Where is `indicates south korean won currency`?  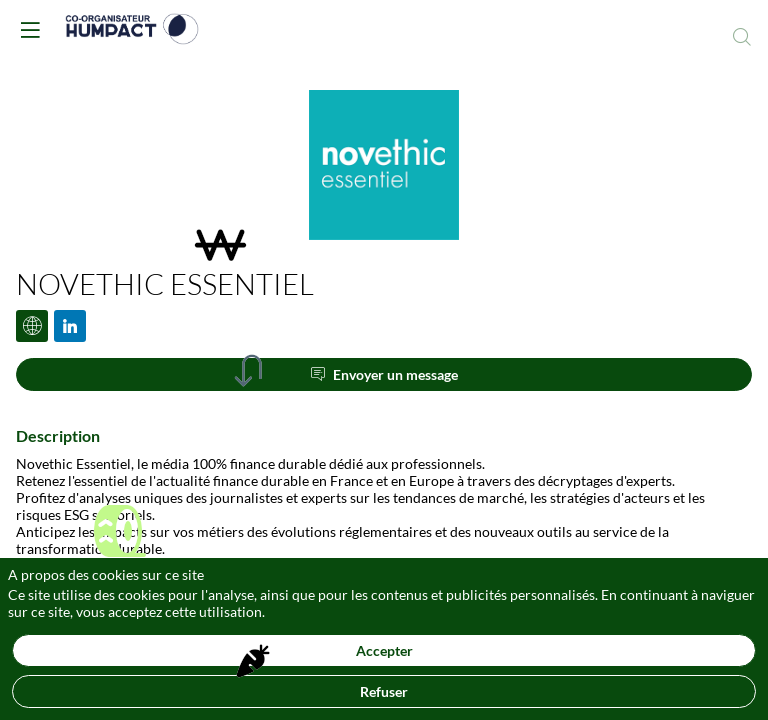 indicates south korean won currency is located at coordinates (220, 243).